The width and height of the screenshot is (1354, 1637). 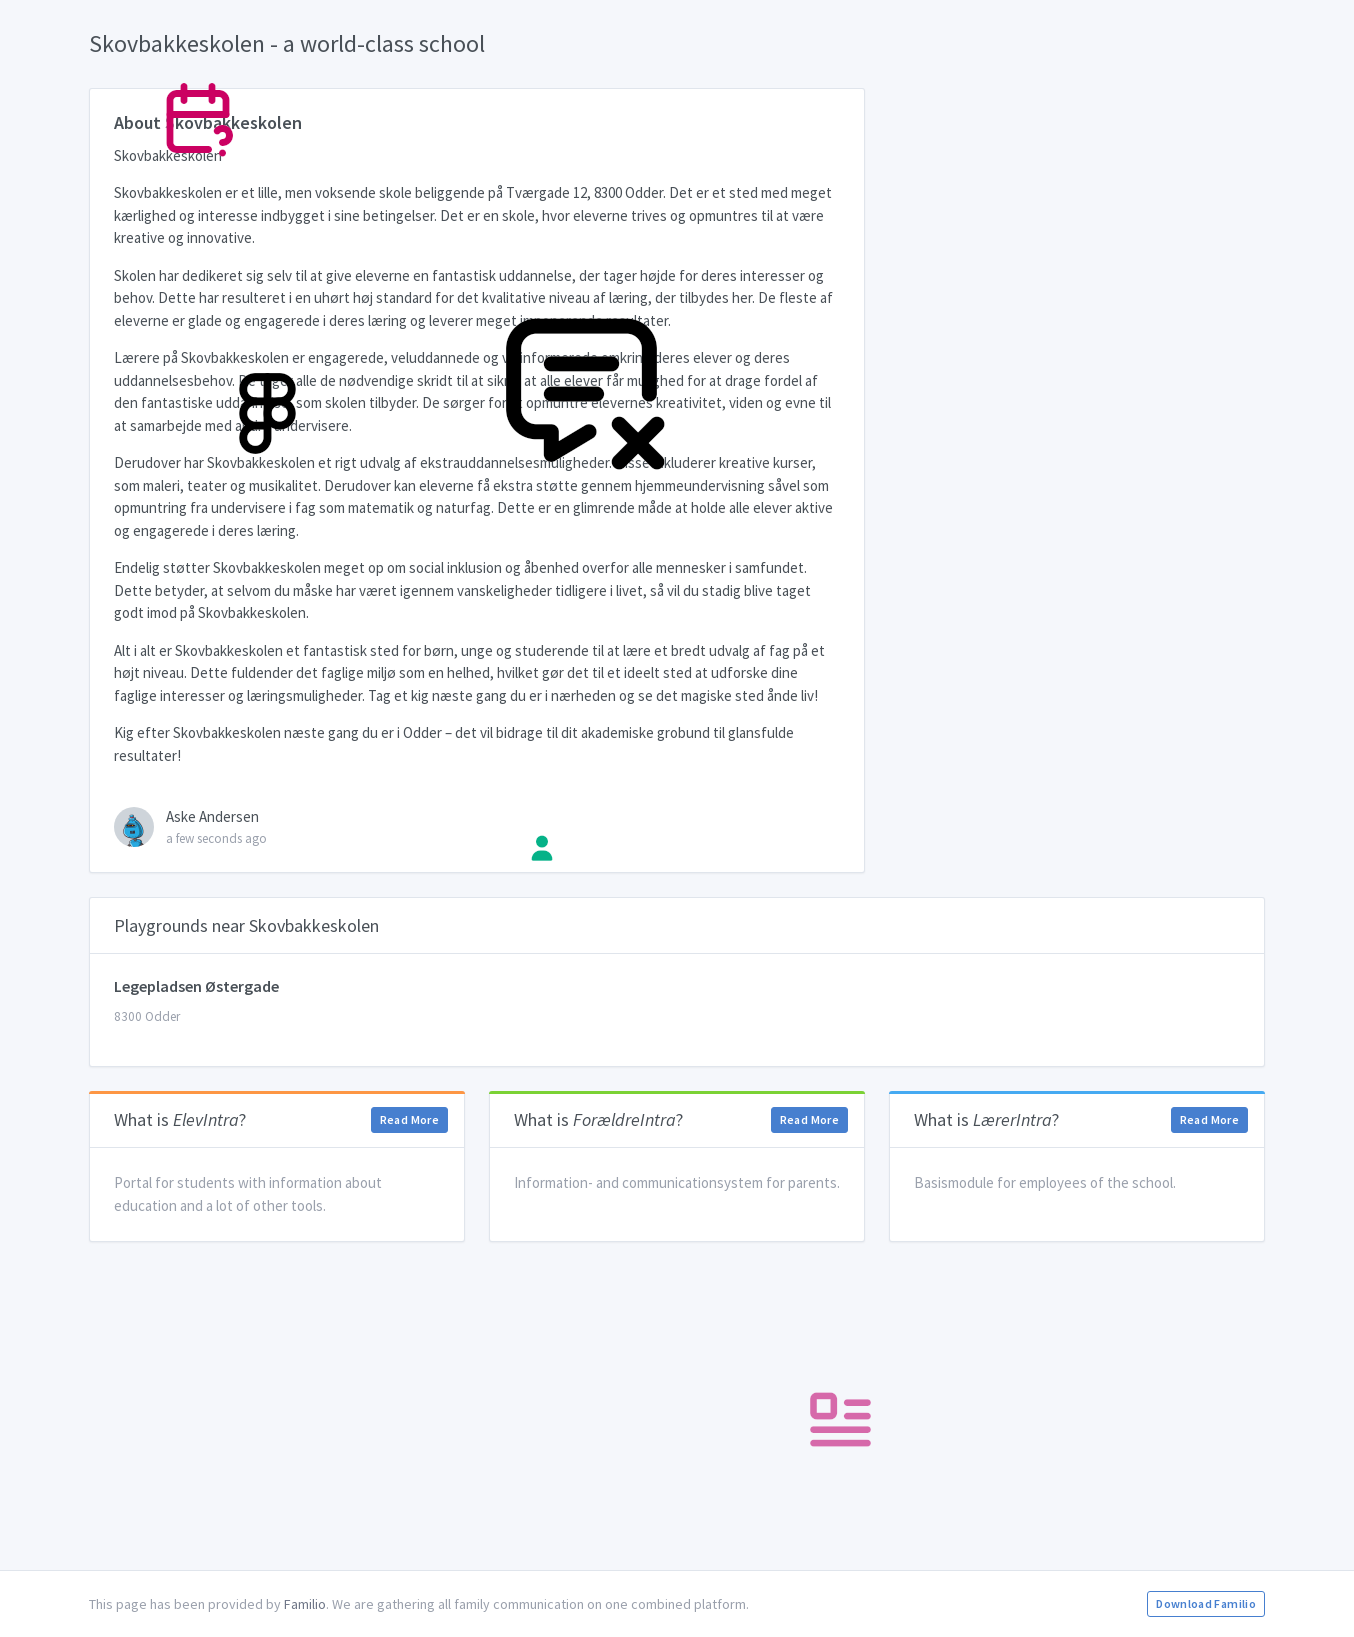 I want to click on view your profile, so click(x=542, y=848).